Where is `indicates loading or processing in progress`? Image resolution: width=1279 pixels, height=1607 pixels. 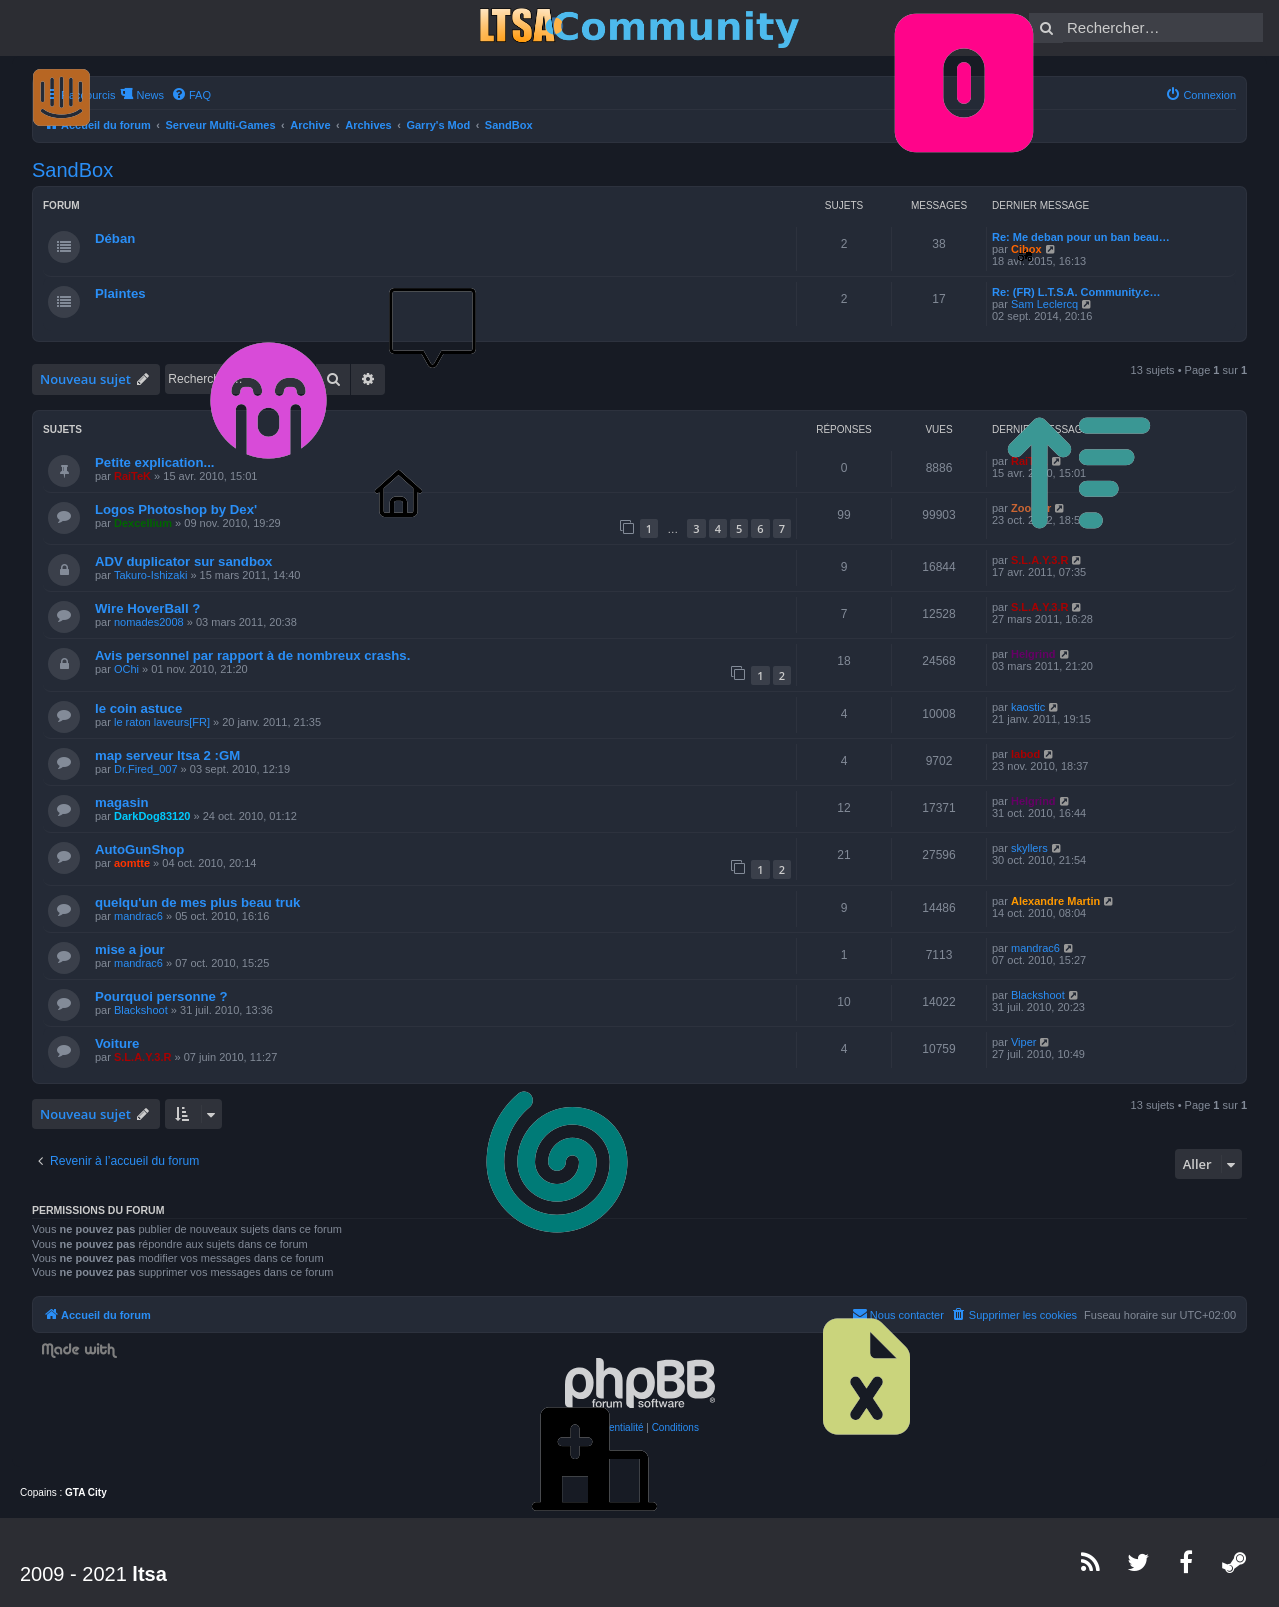
indicates loading or processing in progress is located at coordinates (557, 1162).